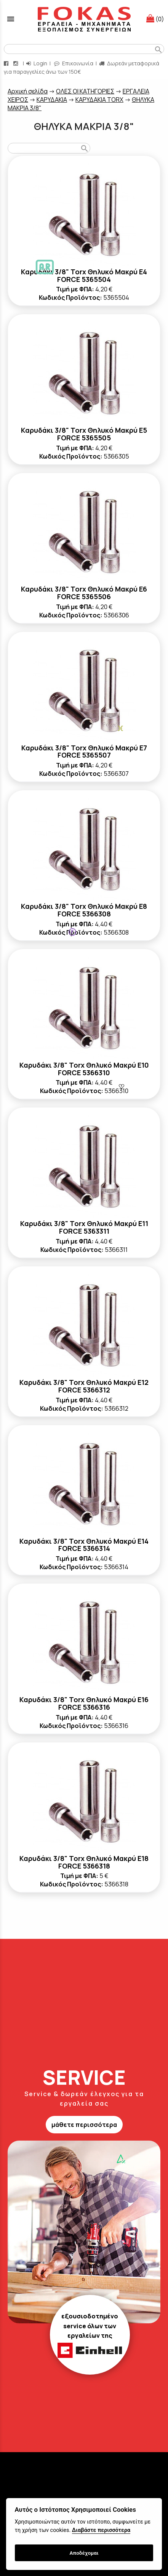 This screenshot has width=168, height=2576. I want to click on unlike or remove from favorites, so click(122, 1086).